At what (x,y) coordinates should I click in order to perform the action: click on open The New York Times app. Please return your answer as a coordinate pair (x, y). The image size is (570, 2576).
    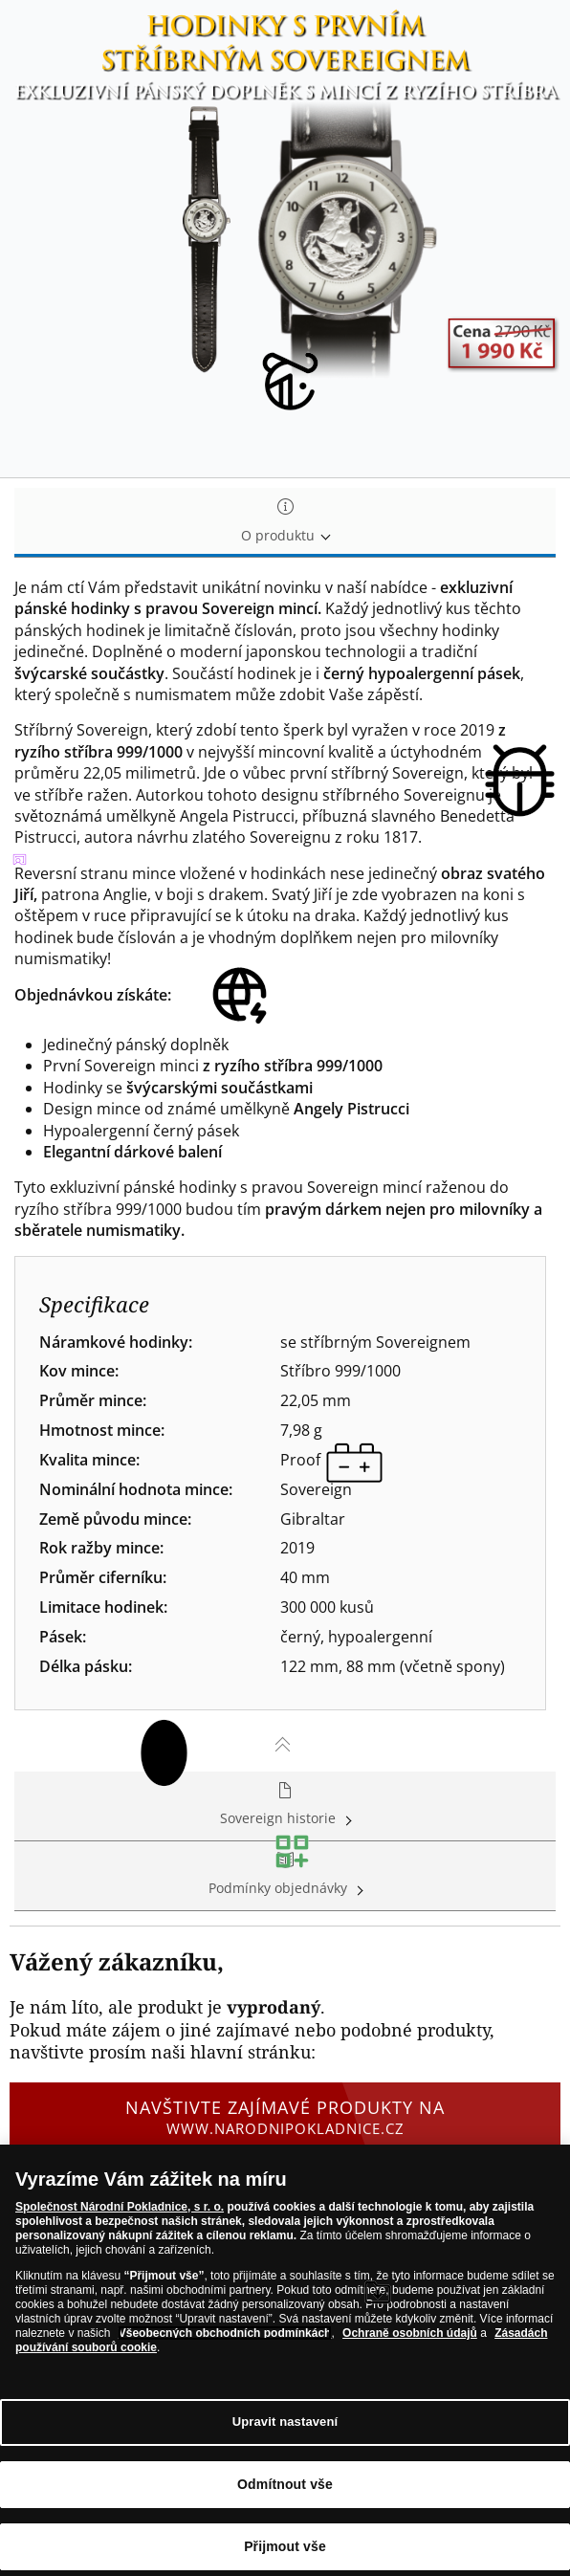
    Looking at the image, I should click on (290, 380).